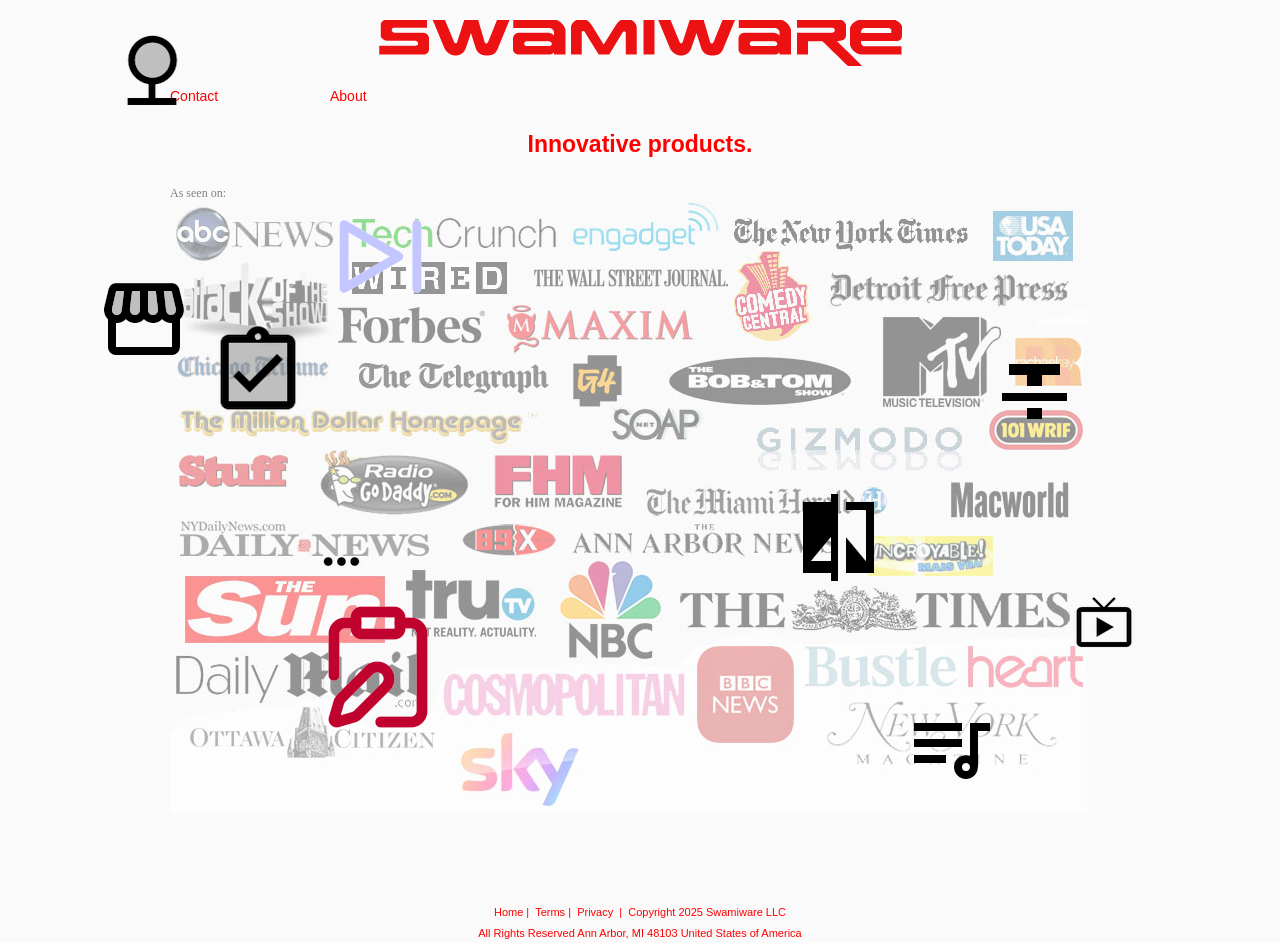  I want to click on skip to the next track, so click(380, 256).